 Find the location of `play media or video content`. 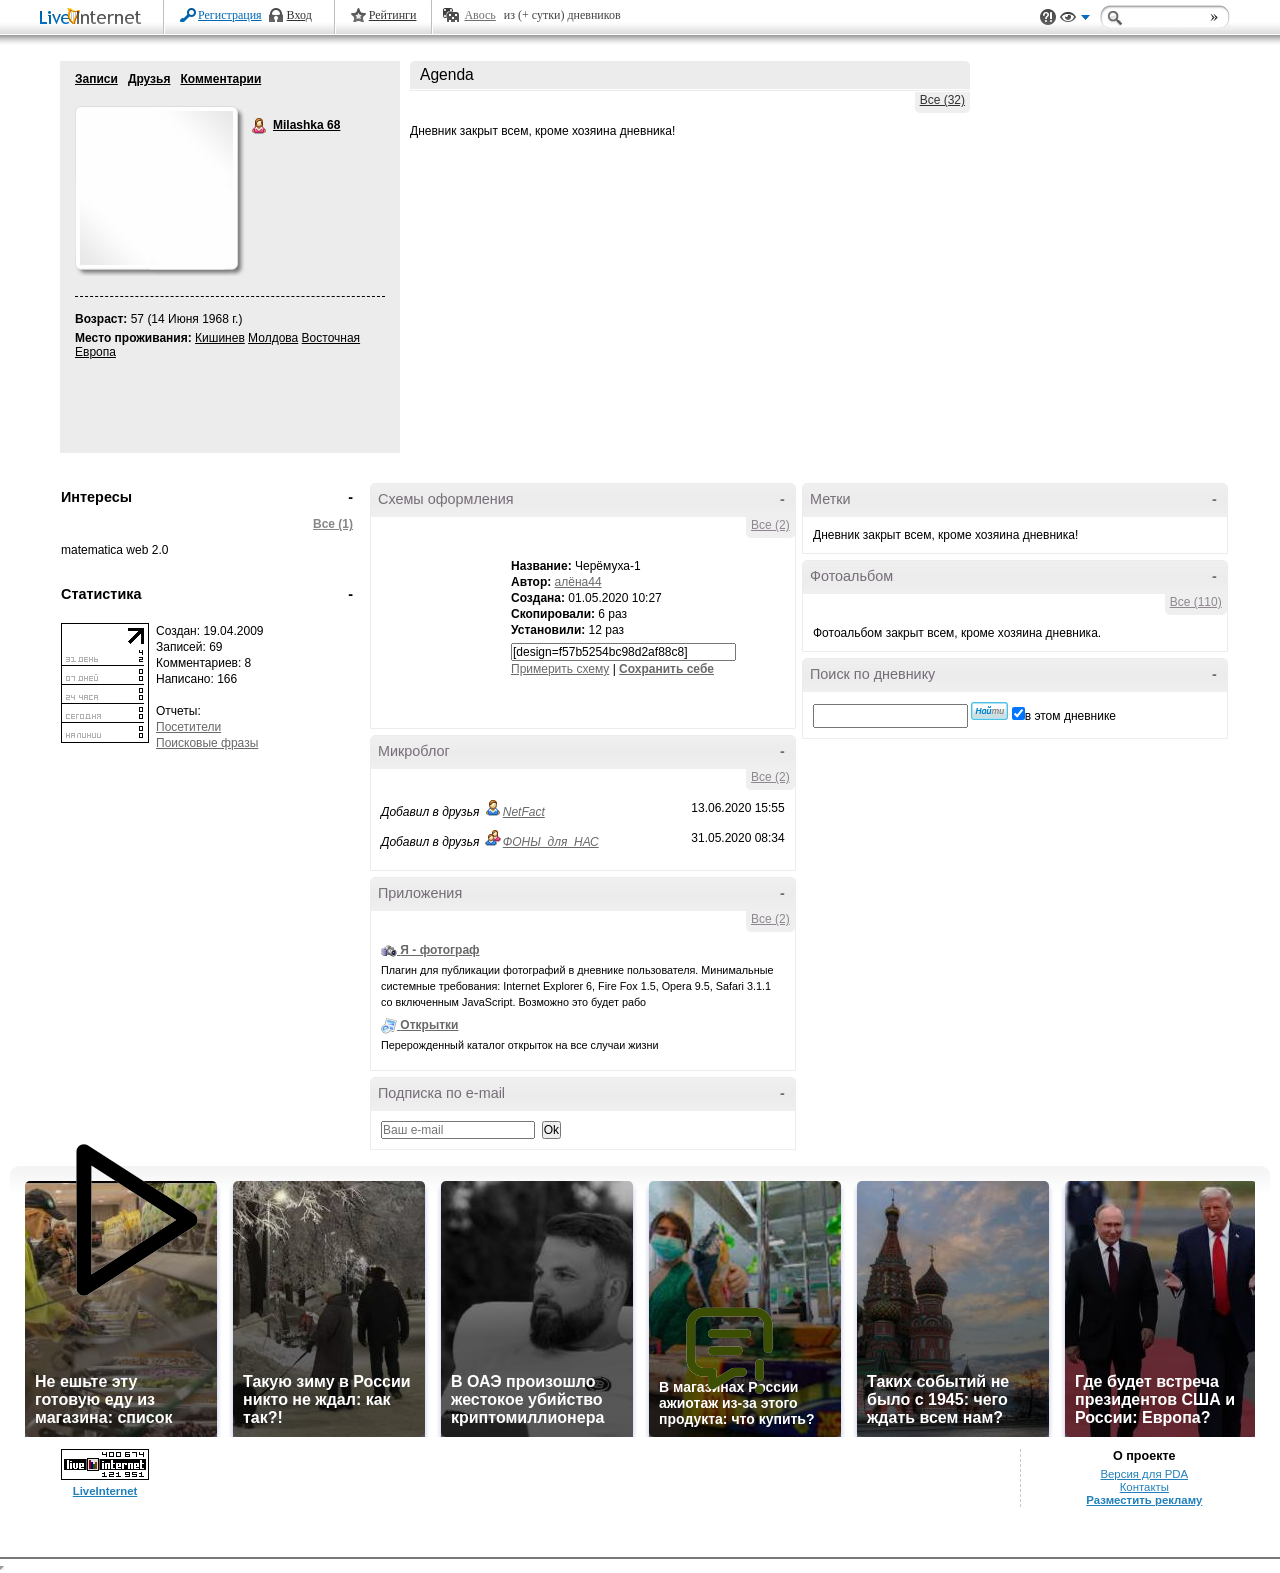

play media or video content is located at coordinates (137, 1220).